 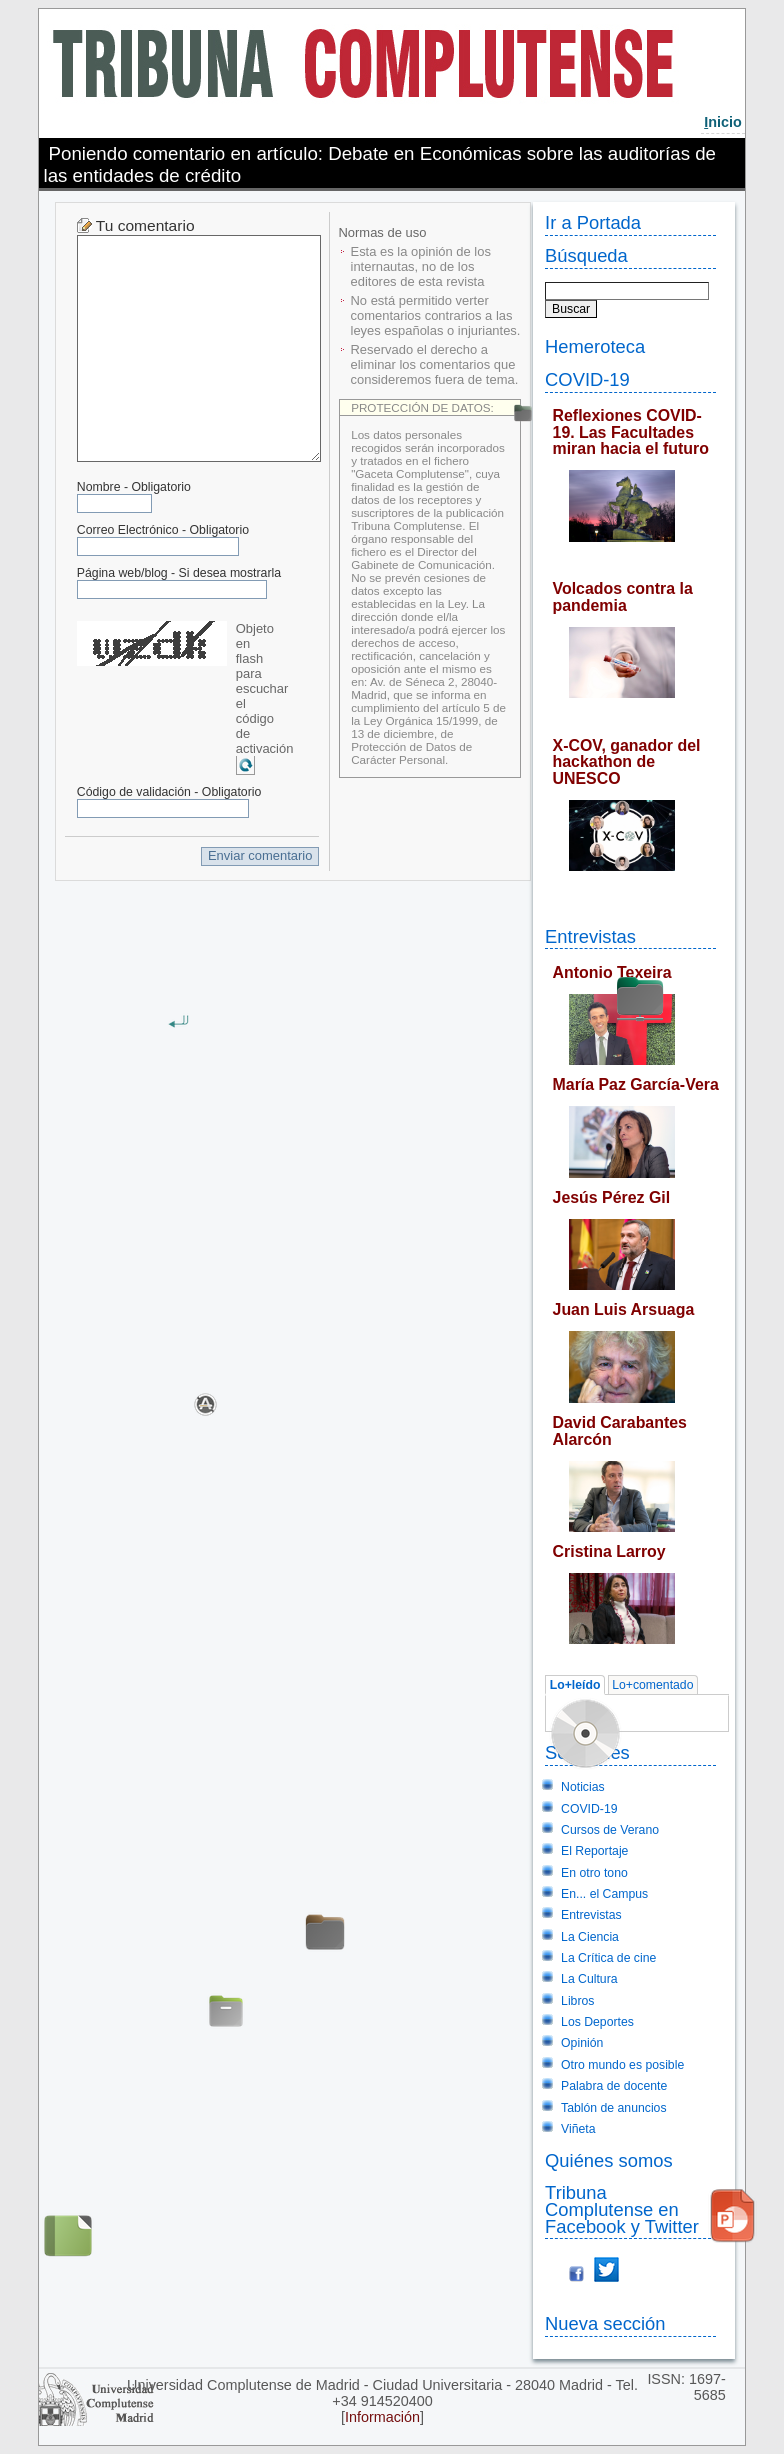 What do you see at coordinates (226, 2011) in the screenshot?
I see `open the file manager` at bounding box center [226, 2011].